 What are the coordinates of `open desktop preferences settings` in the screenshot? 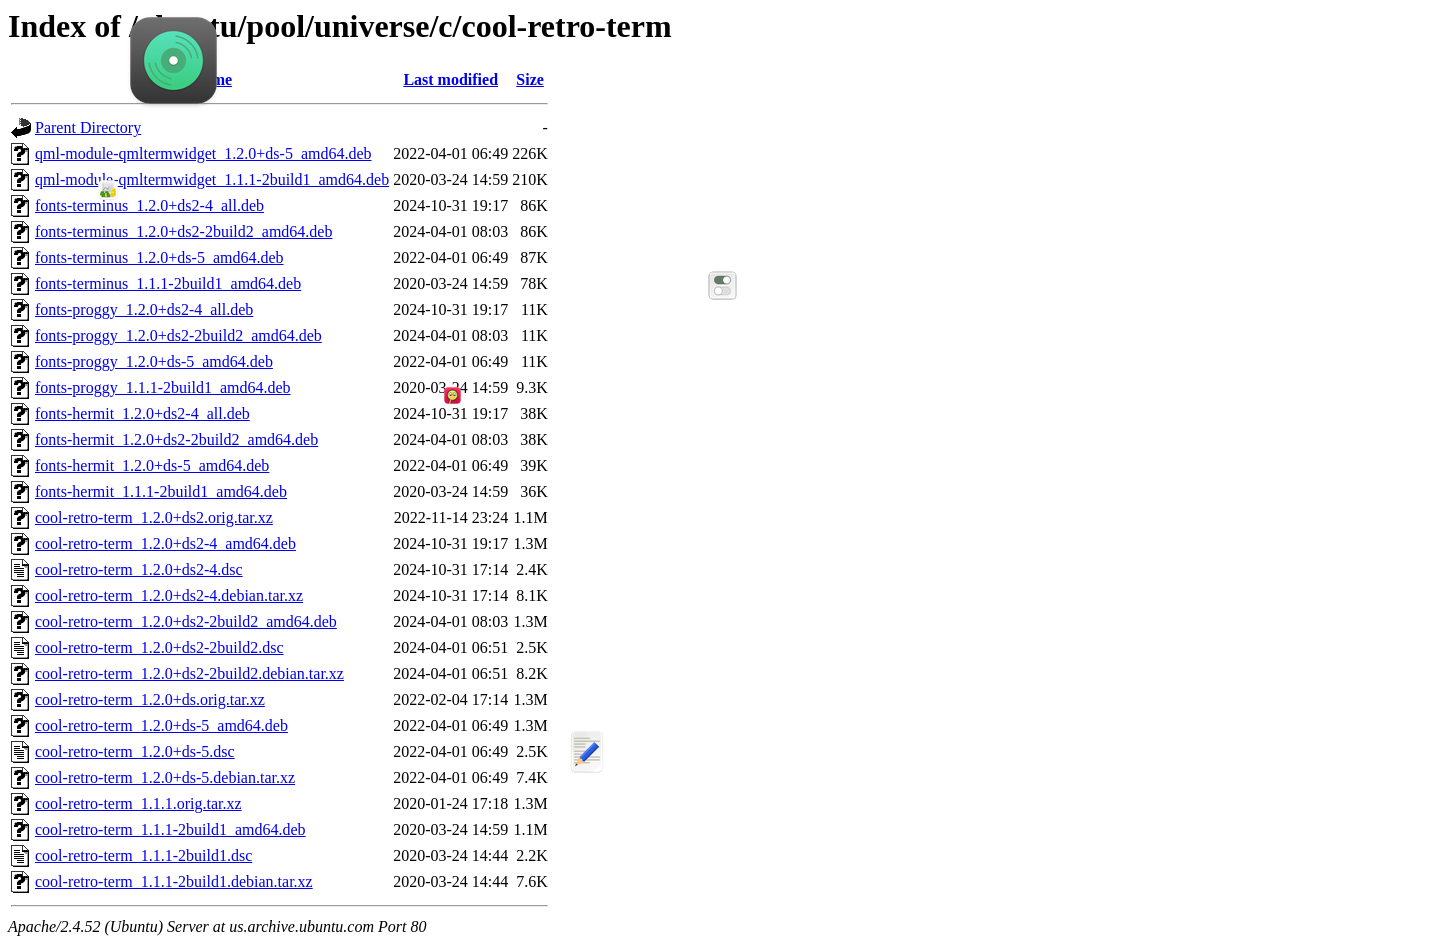 It's located at (722, 285).